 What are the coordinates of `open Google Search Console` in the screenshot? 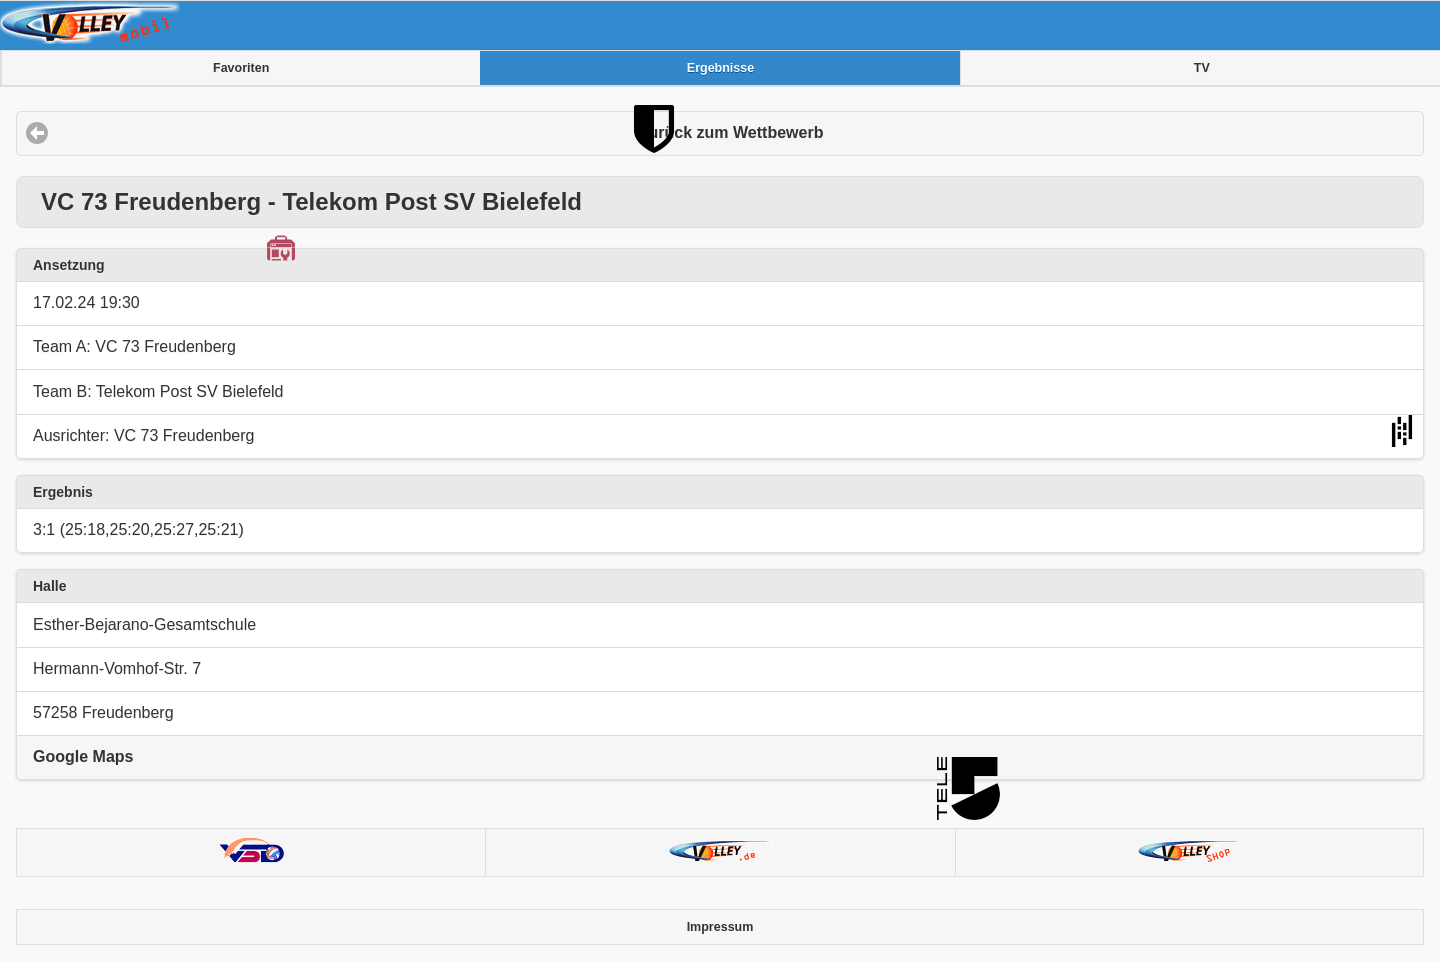 It's located at (281, 248).